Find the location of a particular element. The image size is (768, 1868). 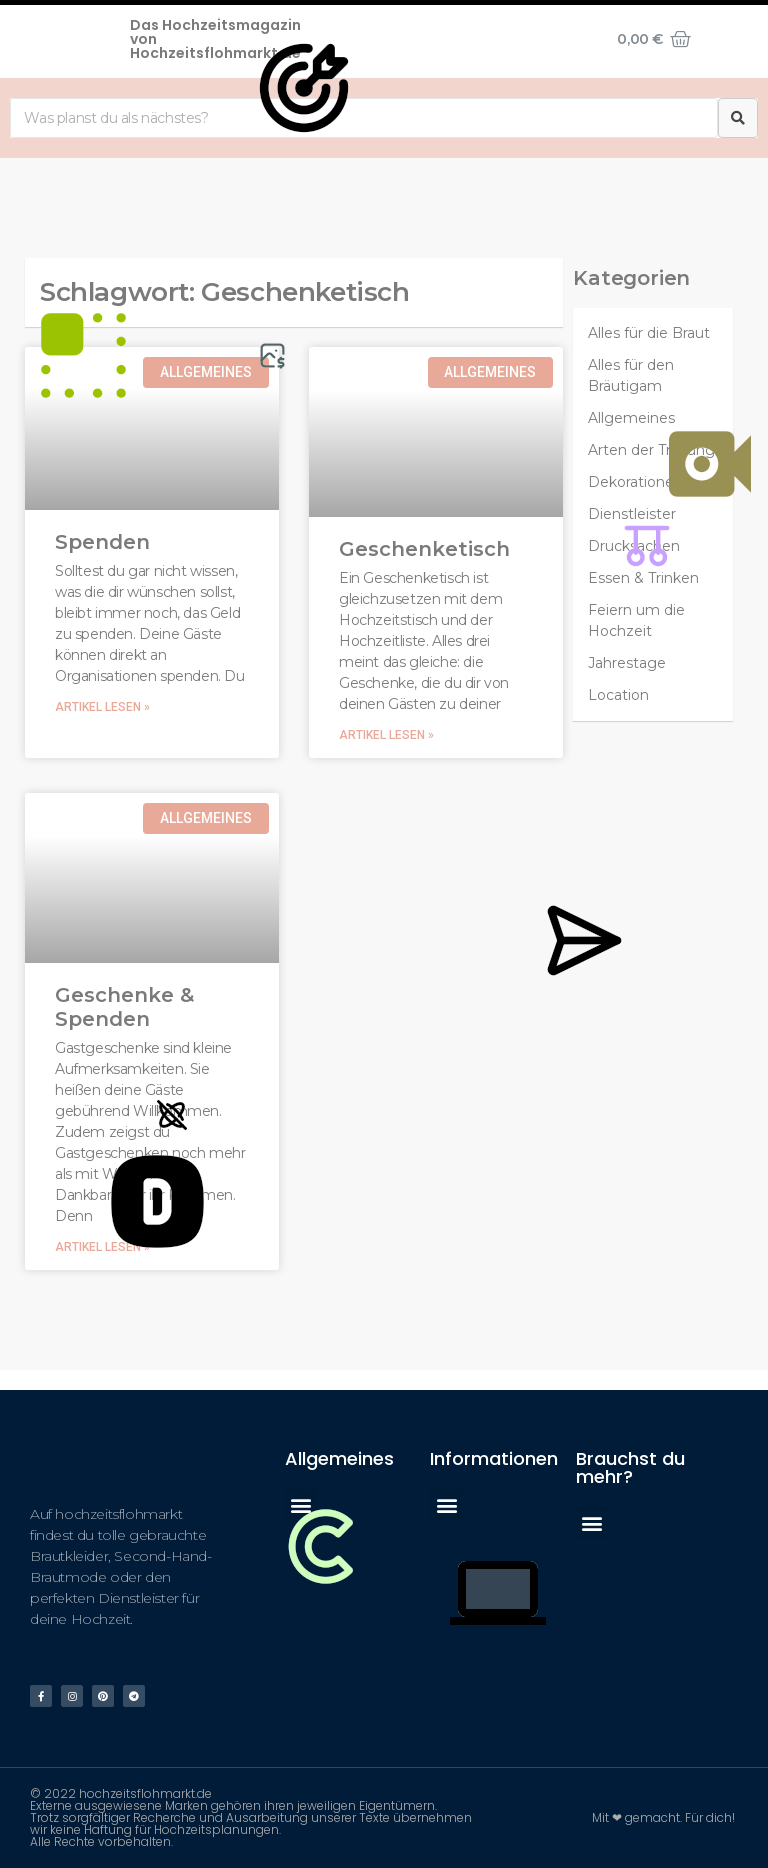

set or view your goals is located at coordinates (304, 88).